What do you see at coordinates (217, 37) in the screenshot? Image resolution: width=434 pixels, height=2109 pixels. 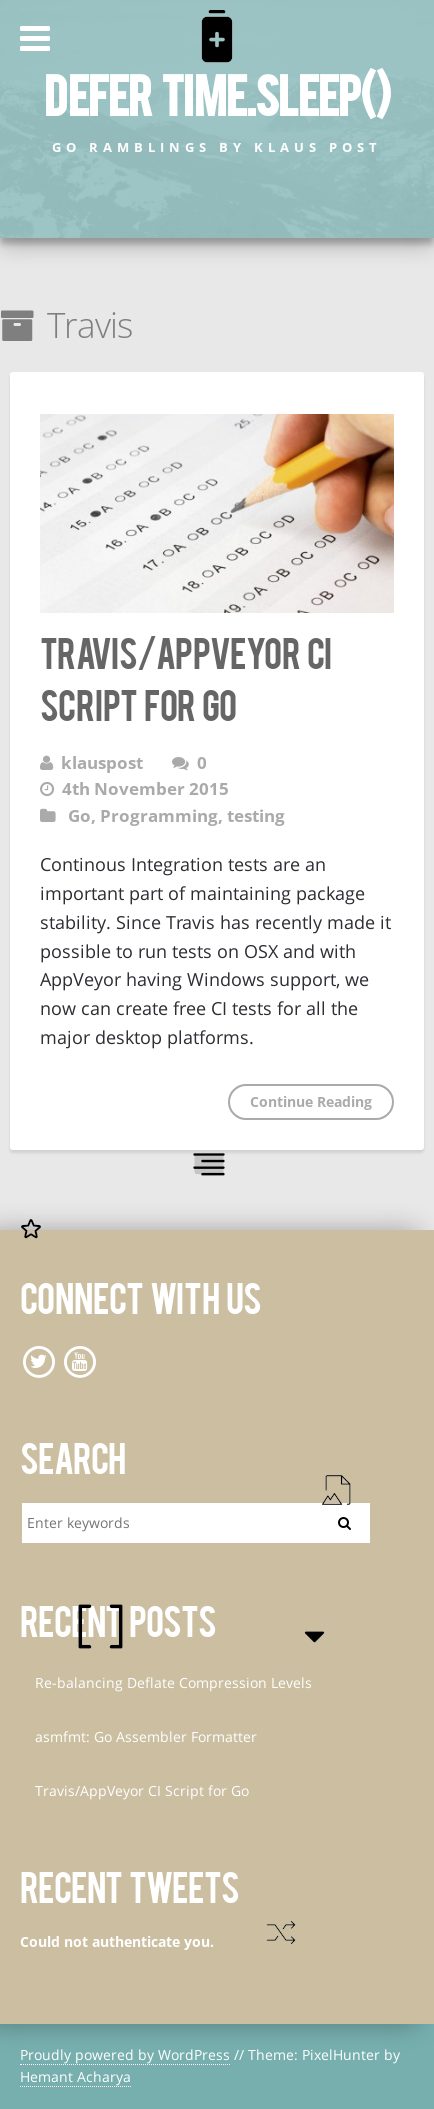 I see `add or extend battery life` at bounding box center [217, 37].